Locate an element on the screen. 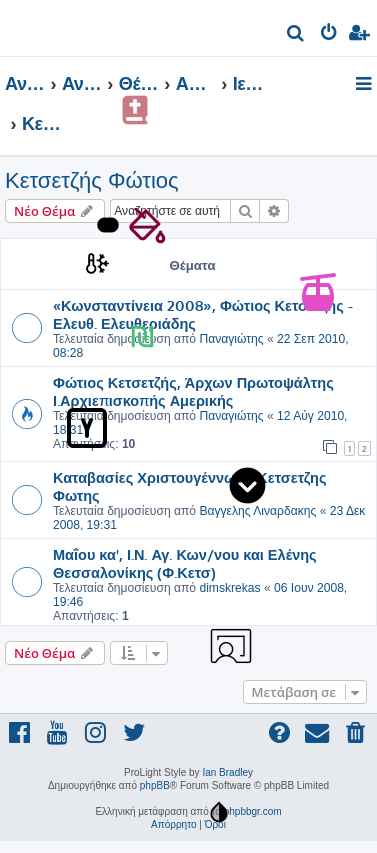  access medication or pharmacy features is located at coordinates (108, 225).